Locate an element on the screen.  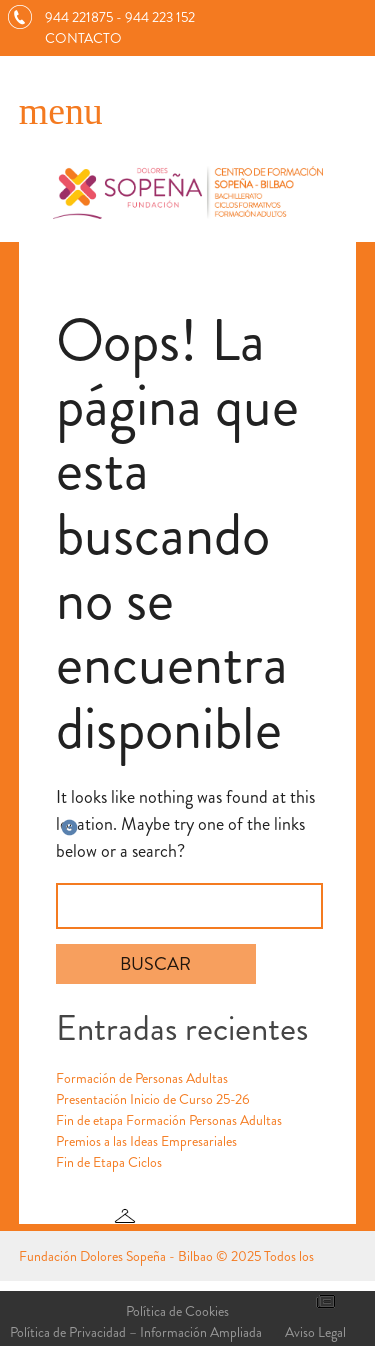
view news articles or updates is located at coordinates (326, 1301).